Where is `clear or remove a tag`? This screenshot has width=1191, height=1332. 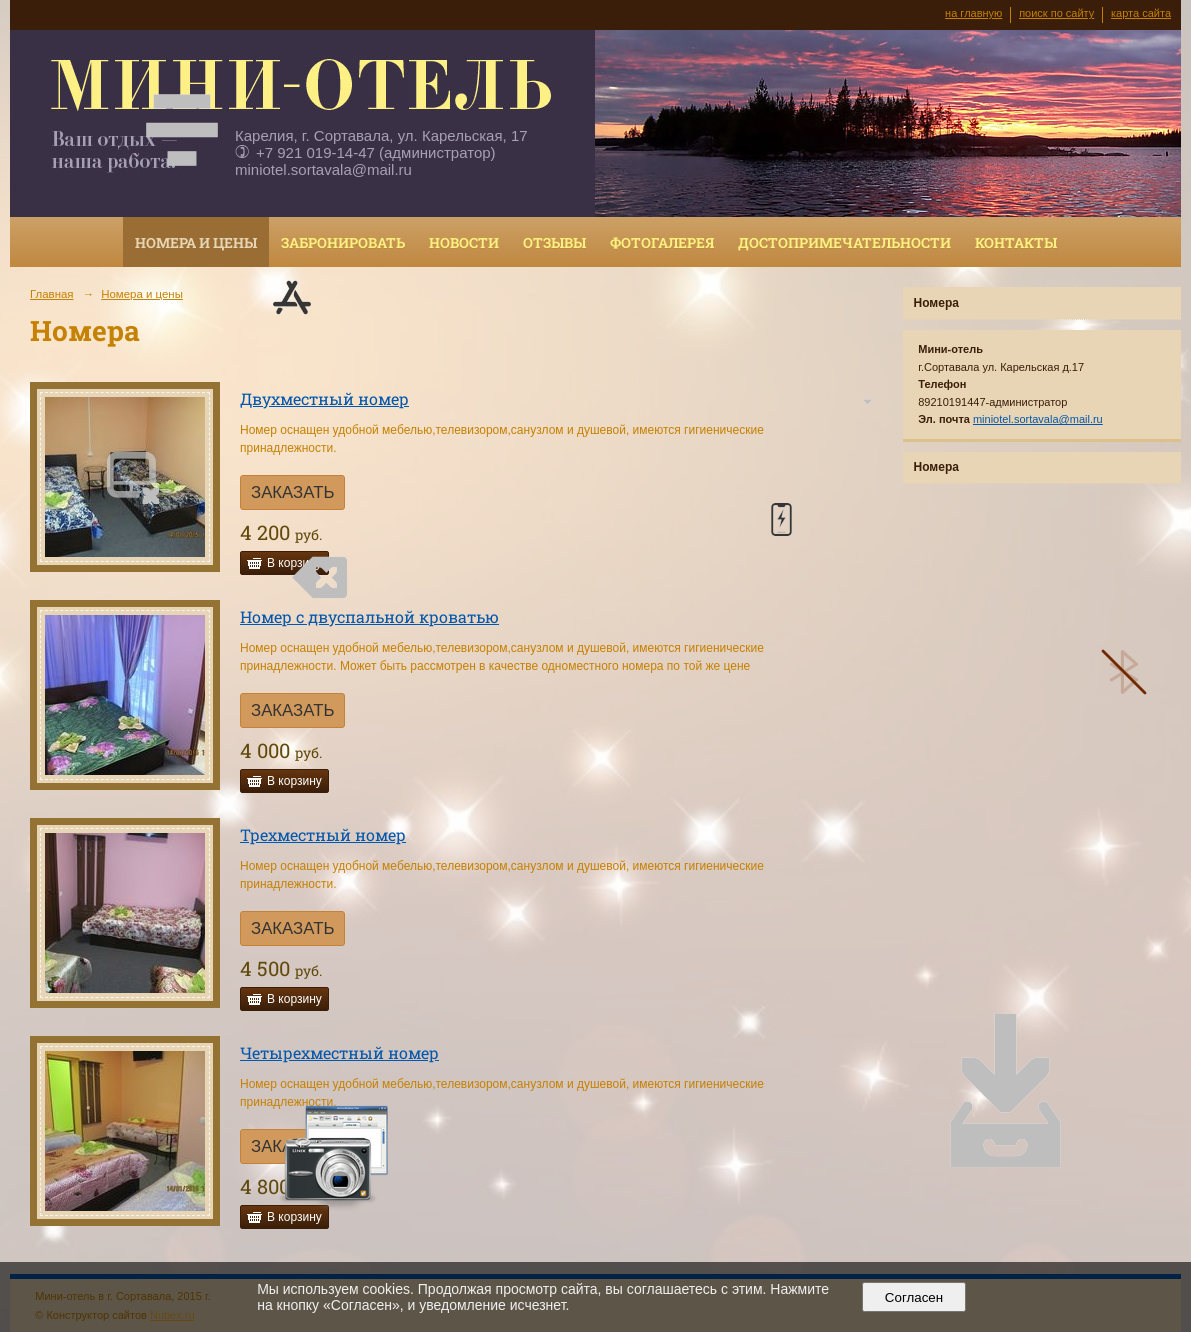
clear or remove a tag is located at coordinates (319, 577).